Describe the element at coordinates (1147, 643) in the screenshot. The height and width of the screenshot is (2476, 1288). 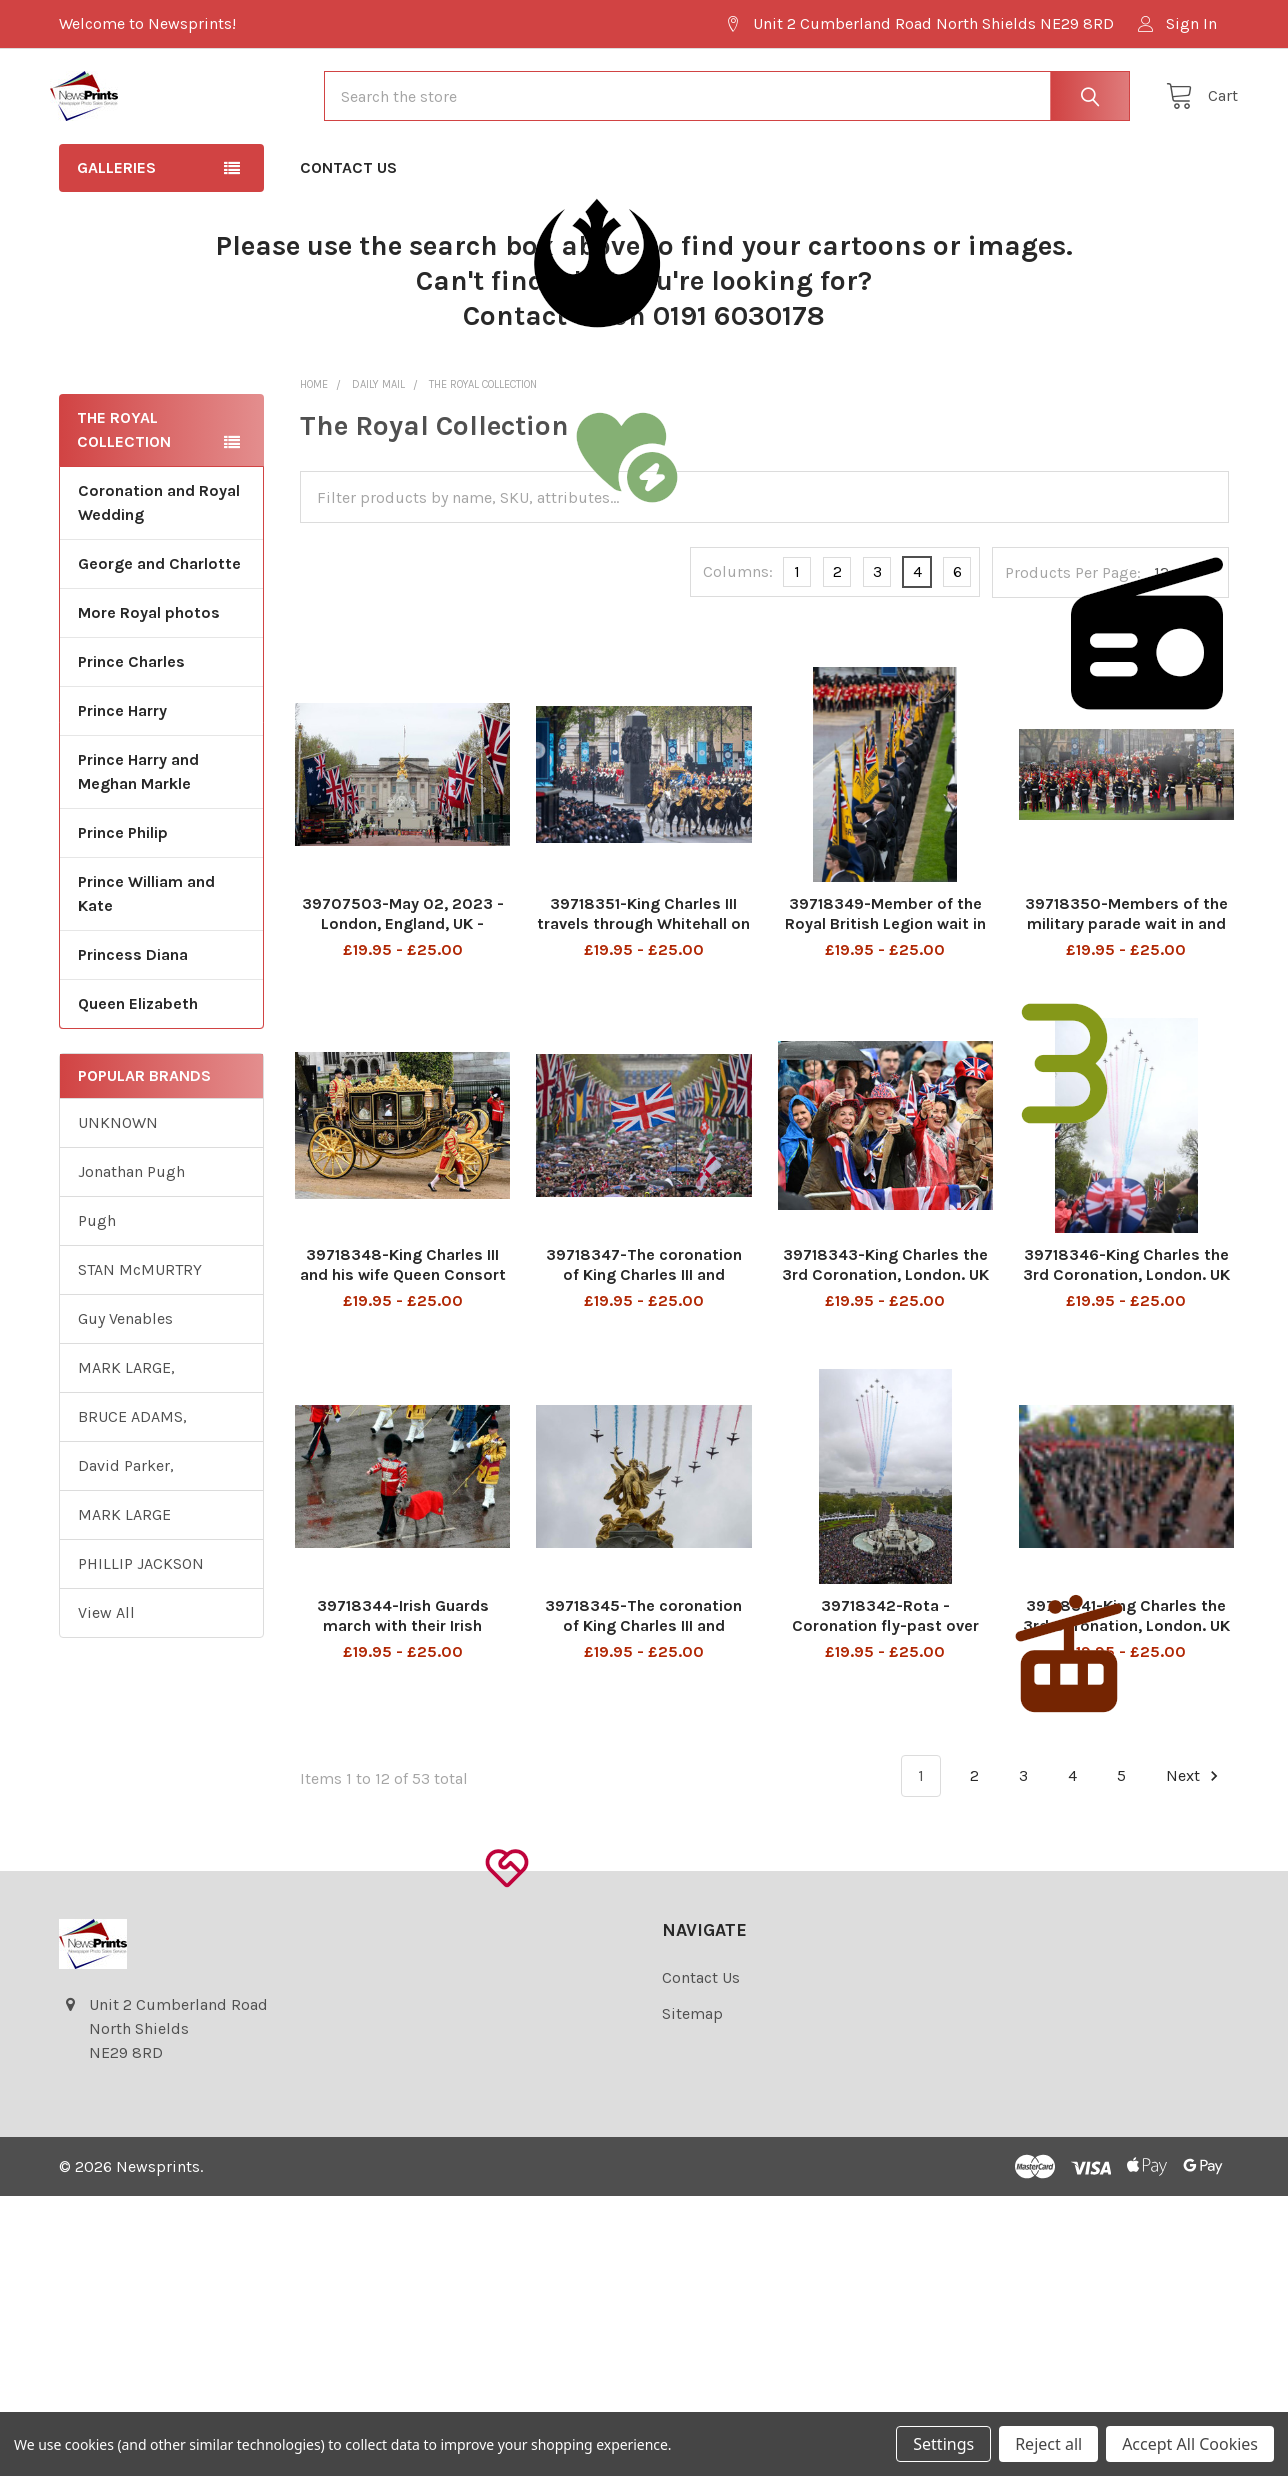
I see `access radio or audio streaming` at that location.